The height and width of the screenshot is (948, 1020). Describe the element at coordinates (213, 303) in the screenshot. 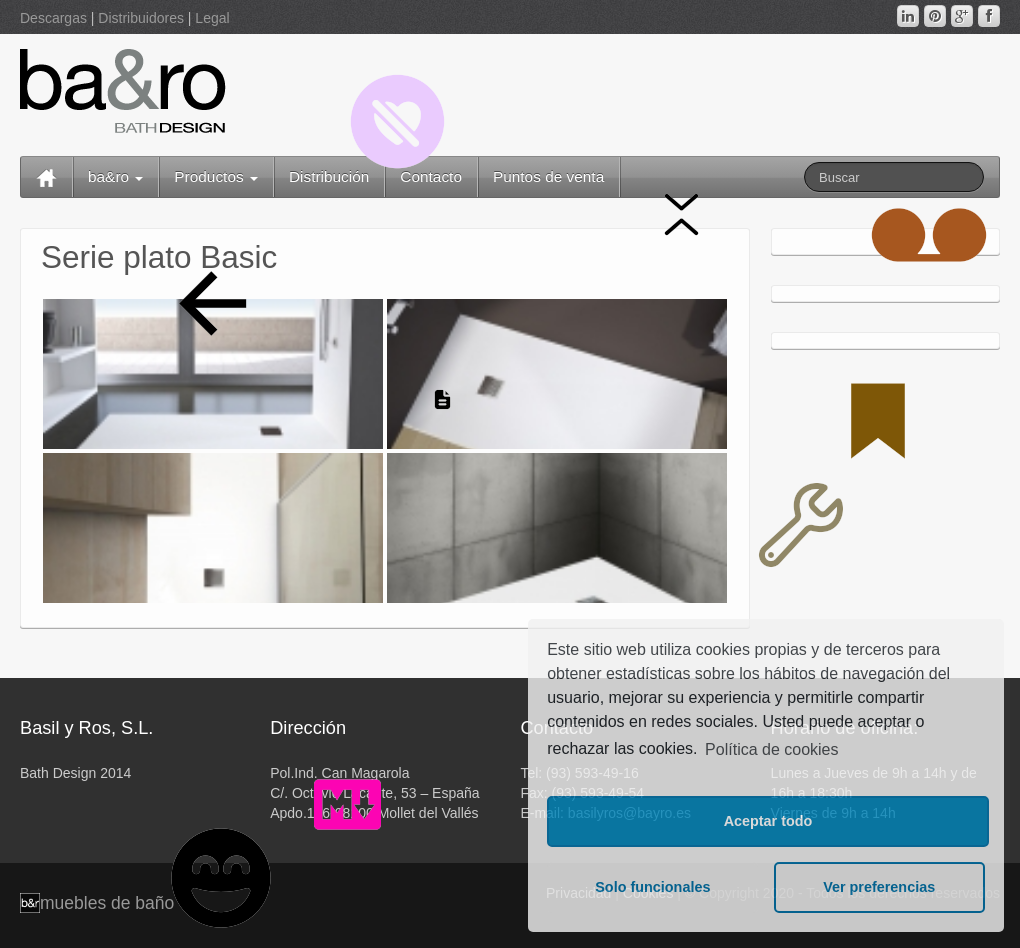

I see `go back to the previous screen` at that location.